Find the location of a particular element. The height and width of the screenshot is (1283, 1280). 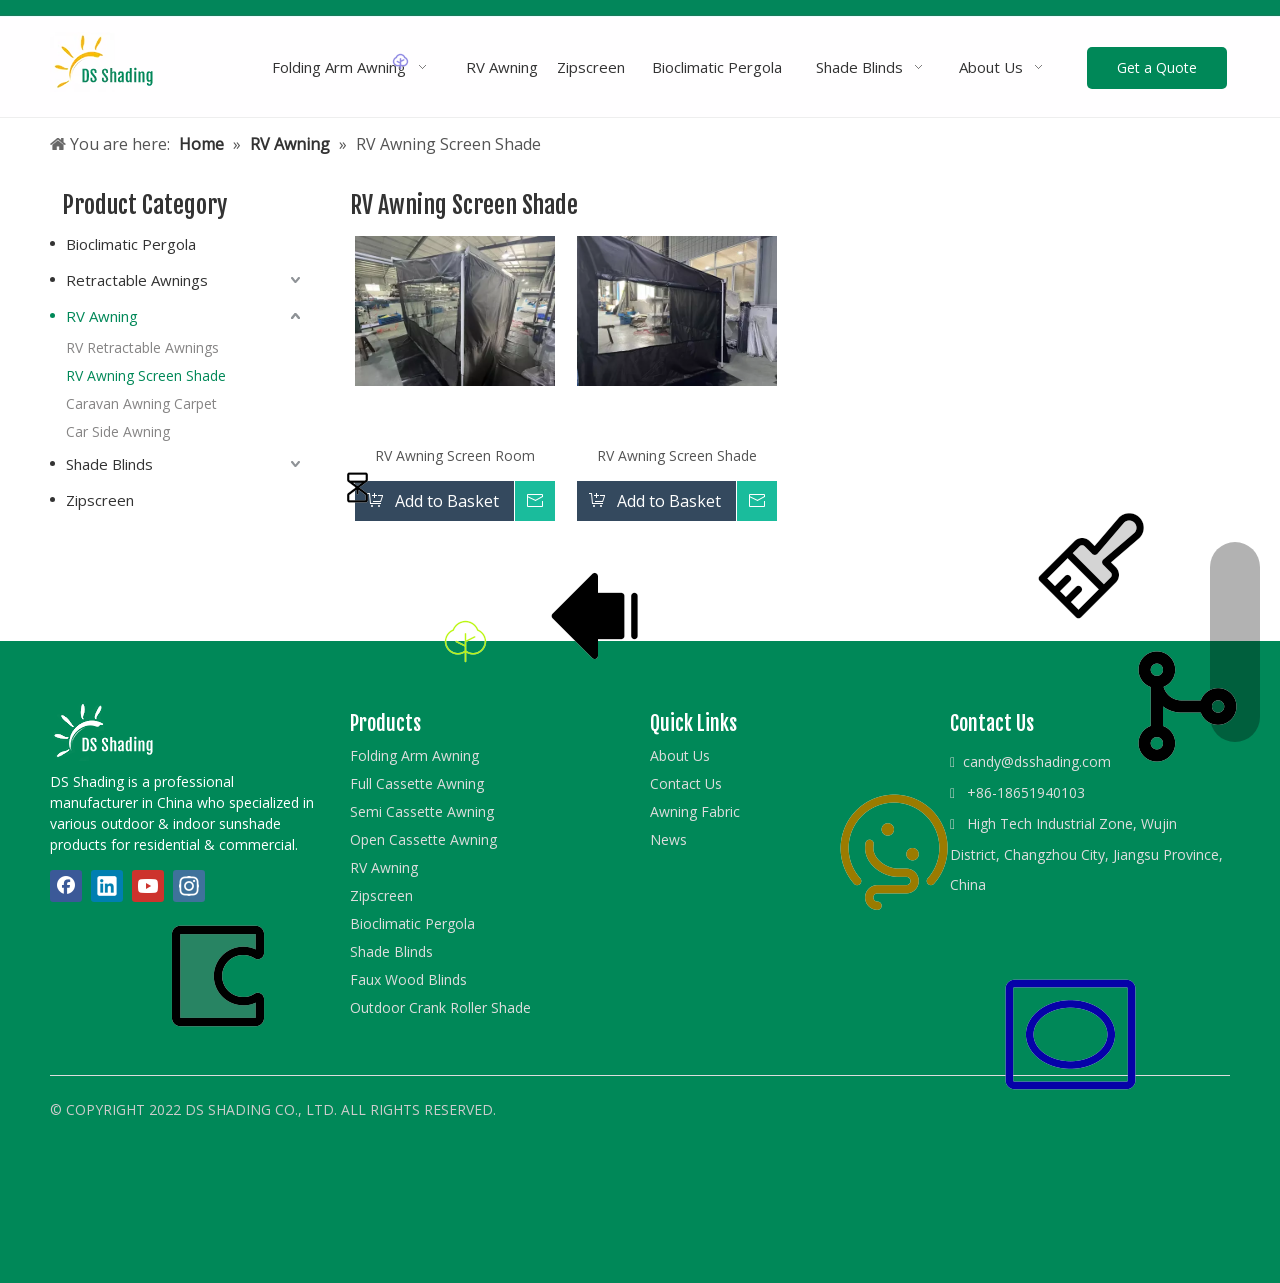

open coda document app is located at coordinates (218, 976).